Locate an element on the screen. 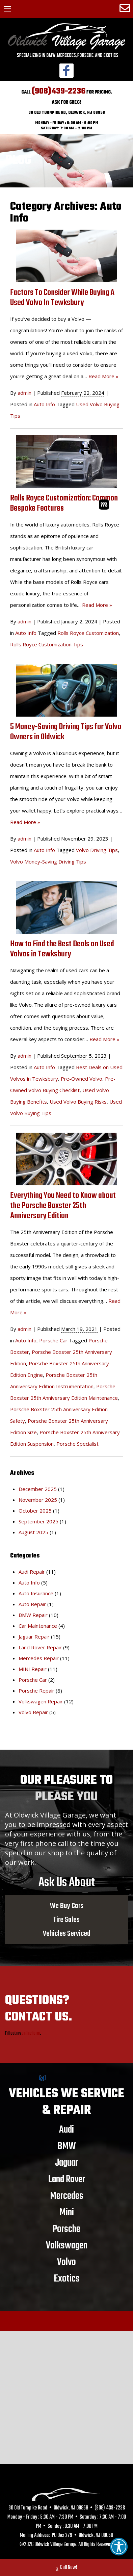 This screenshot has height=2576, width=133. visit Material for MkDocs documentation is located at coordinates (42, 2078).